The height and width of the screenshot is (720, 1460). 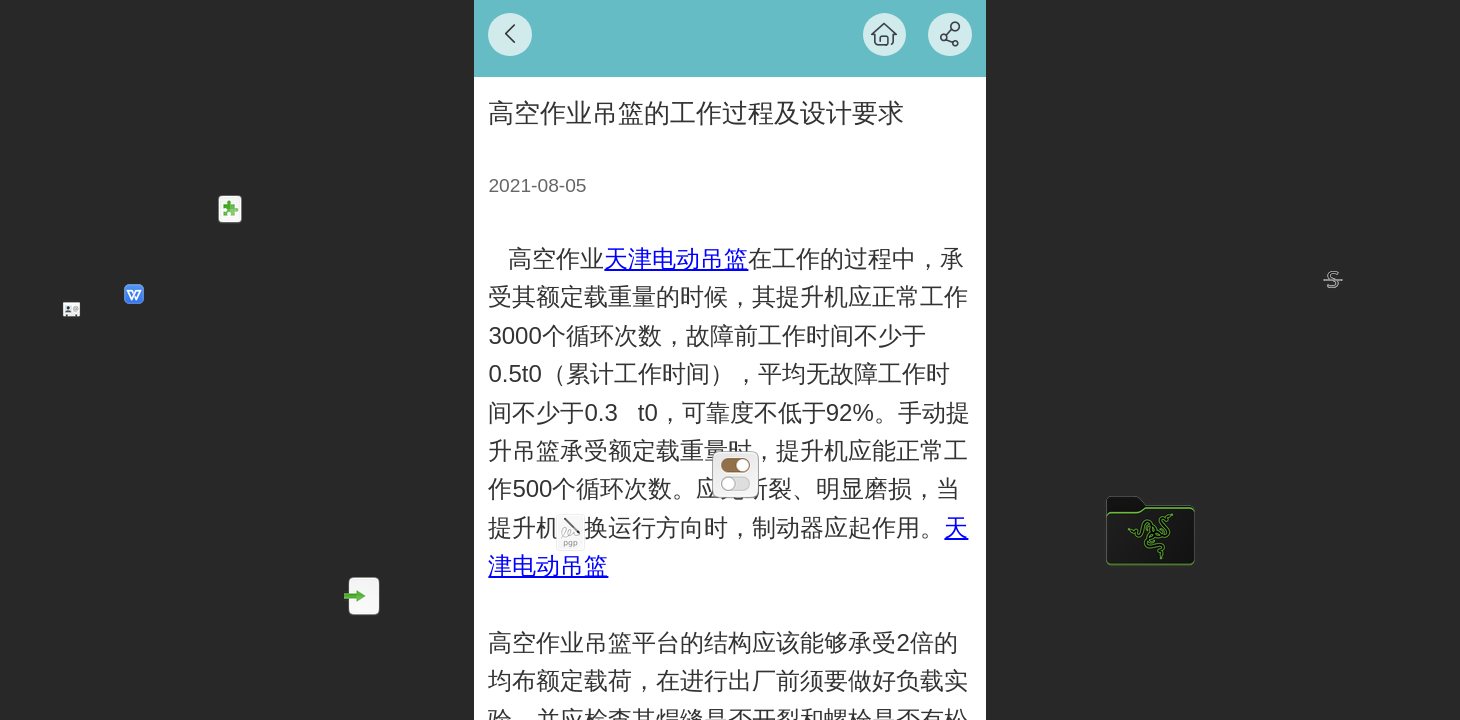 What do you see at coordinates (134, 294) in the screenshot?
I see `open WPS Office application` at bounding box center [134, 294].